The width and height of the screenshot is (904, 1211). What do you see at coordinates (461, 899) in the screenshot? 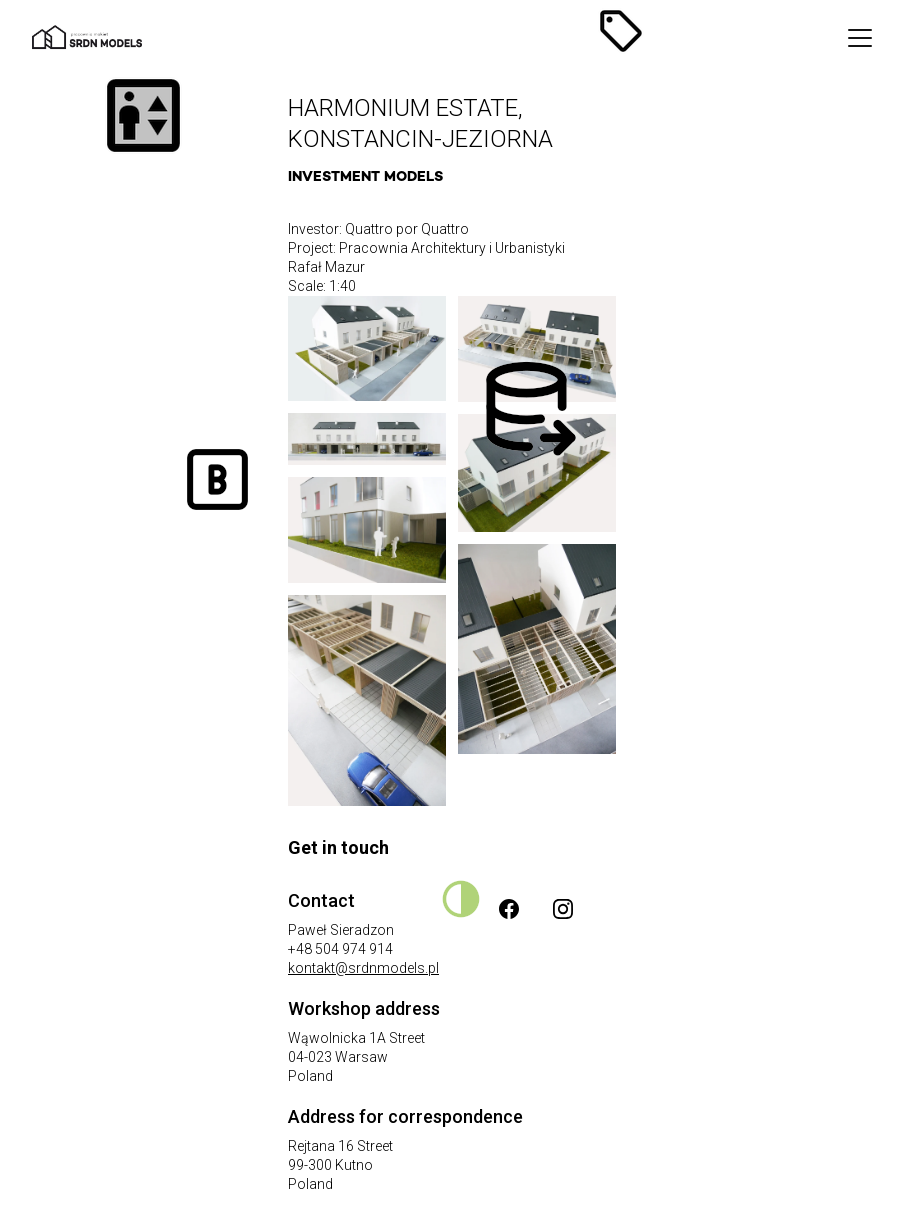
I see `adjust display brightness to 50%` at bounding box center [461, 899].